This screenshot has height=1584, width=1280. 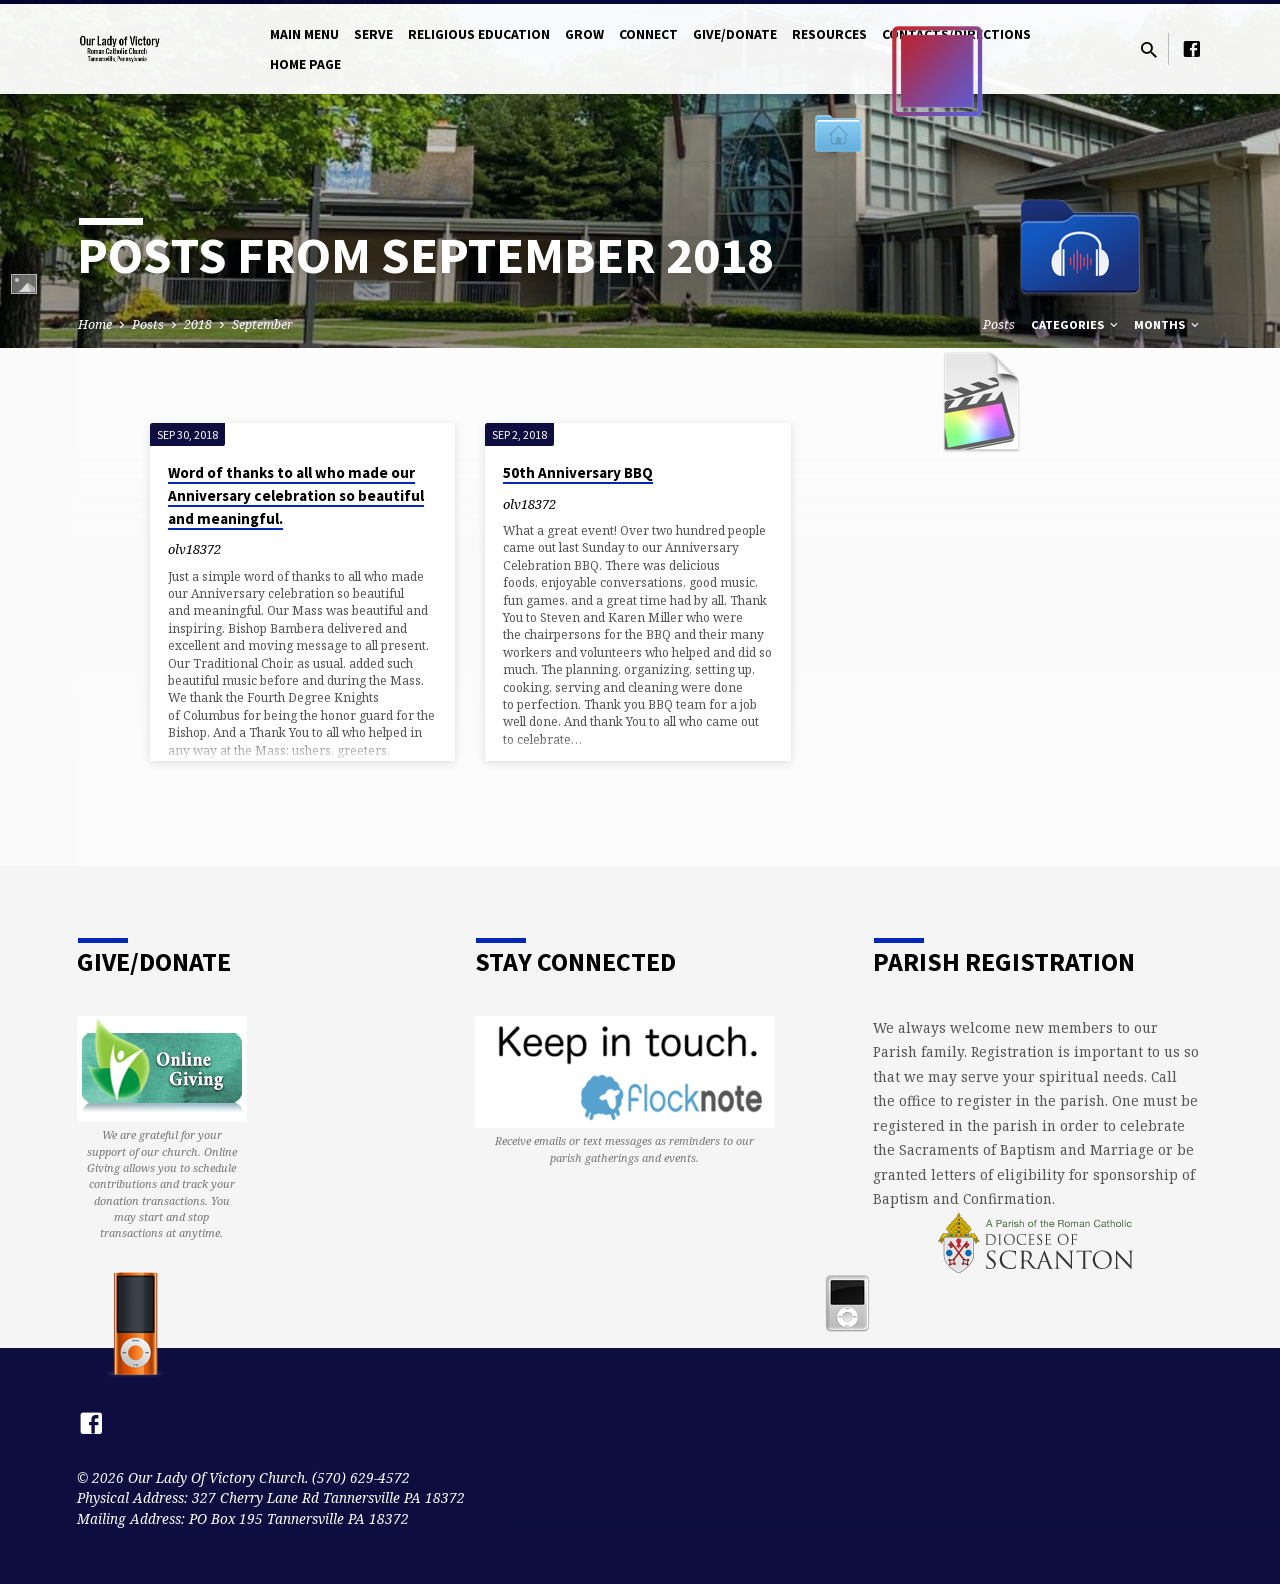 What do you see at coordinates (937, 71) in the screenshot?
I see `access your media library in iMovie` at bounding box center [937, 71].